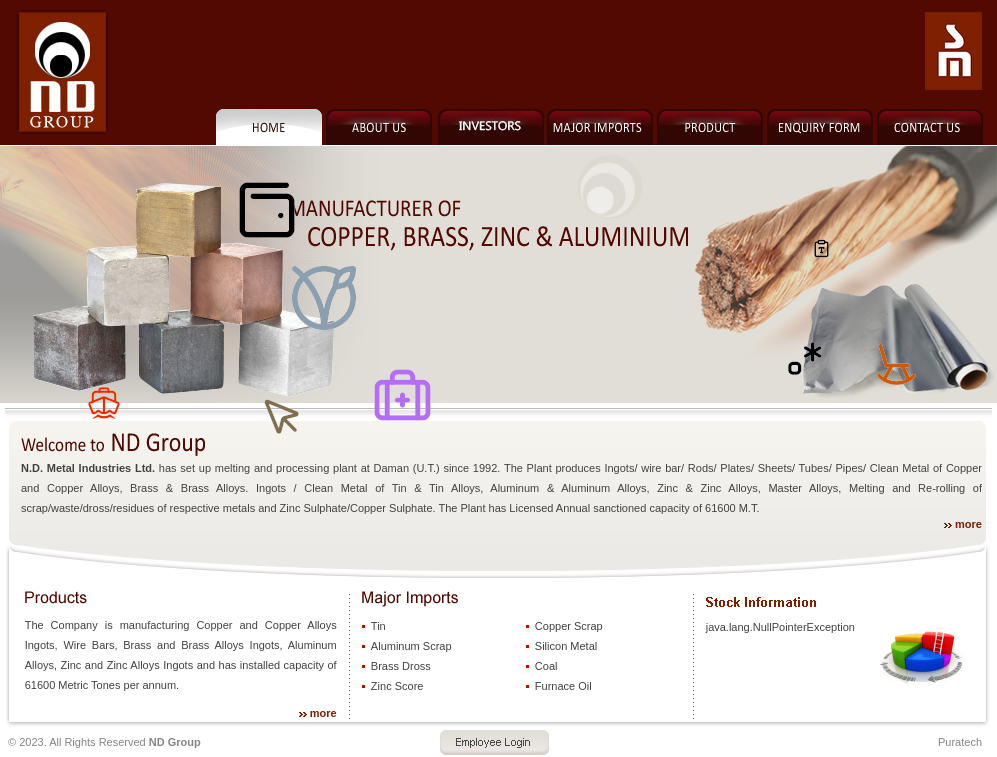 This screenshot has width=997, height=757. What do you see at coordinates (104, 403) in the screenshot?
I see `access boat or ferry services` at bounding box center [104, 403].